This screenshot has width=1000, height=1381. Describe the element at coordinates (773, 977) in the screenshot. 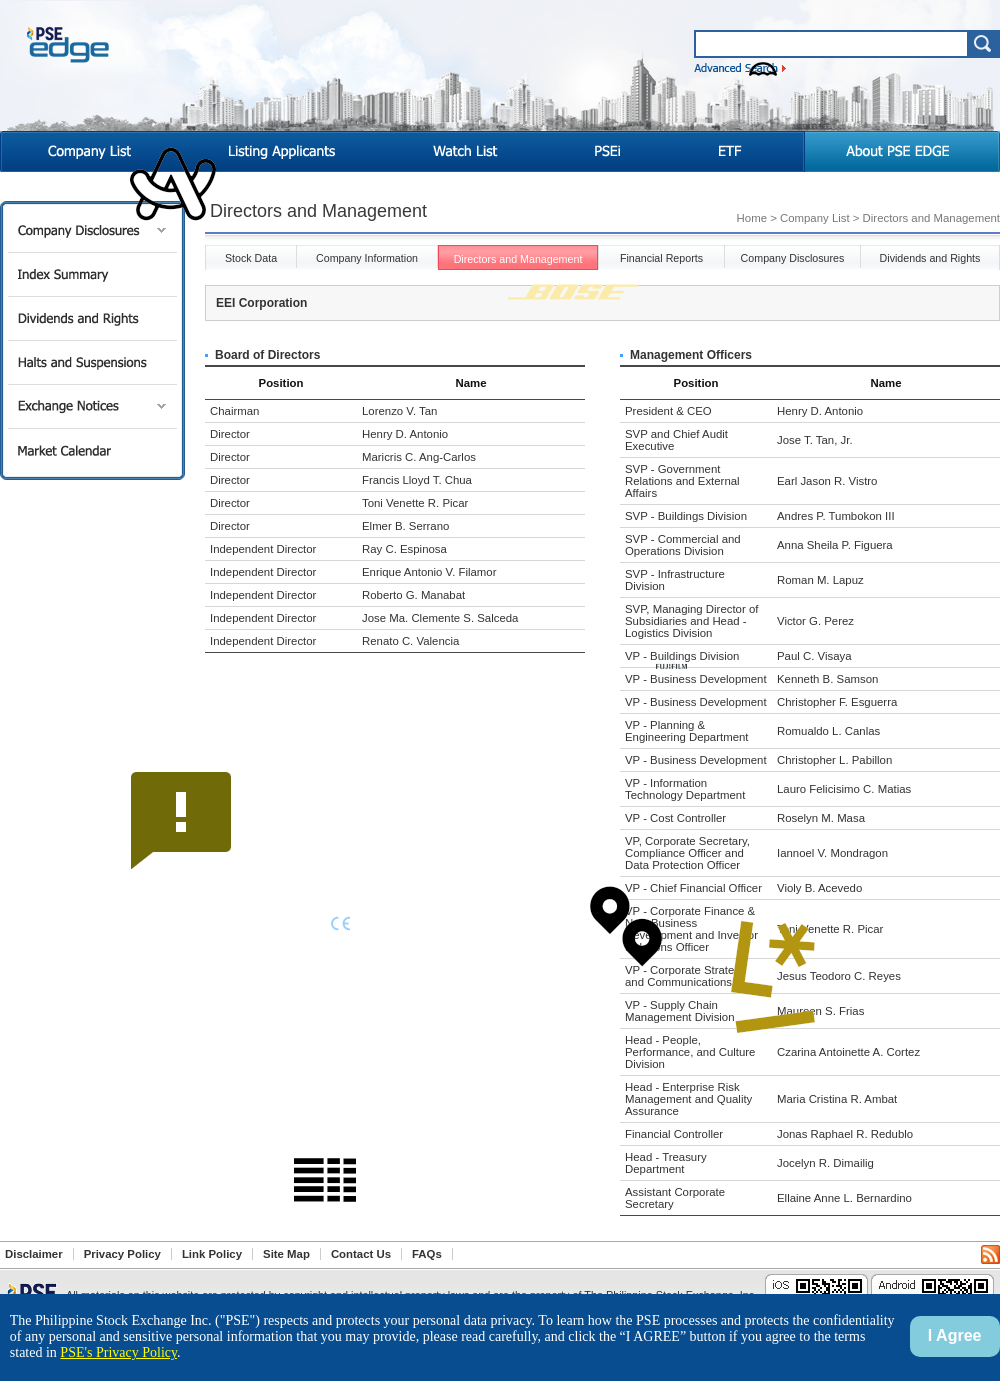

I see `open the Literal app` at that location.